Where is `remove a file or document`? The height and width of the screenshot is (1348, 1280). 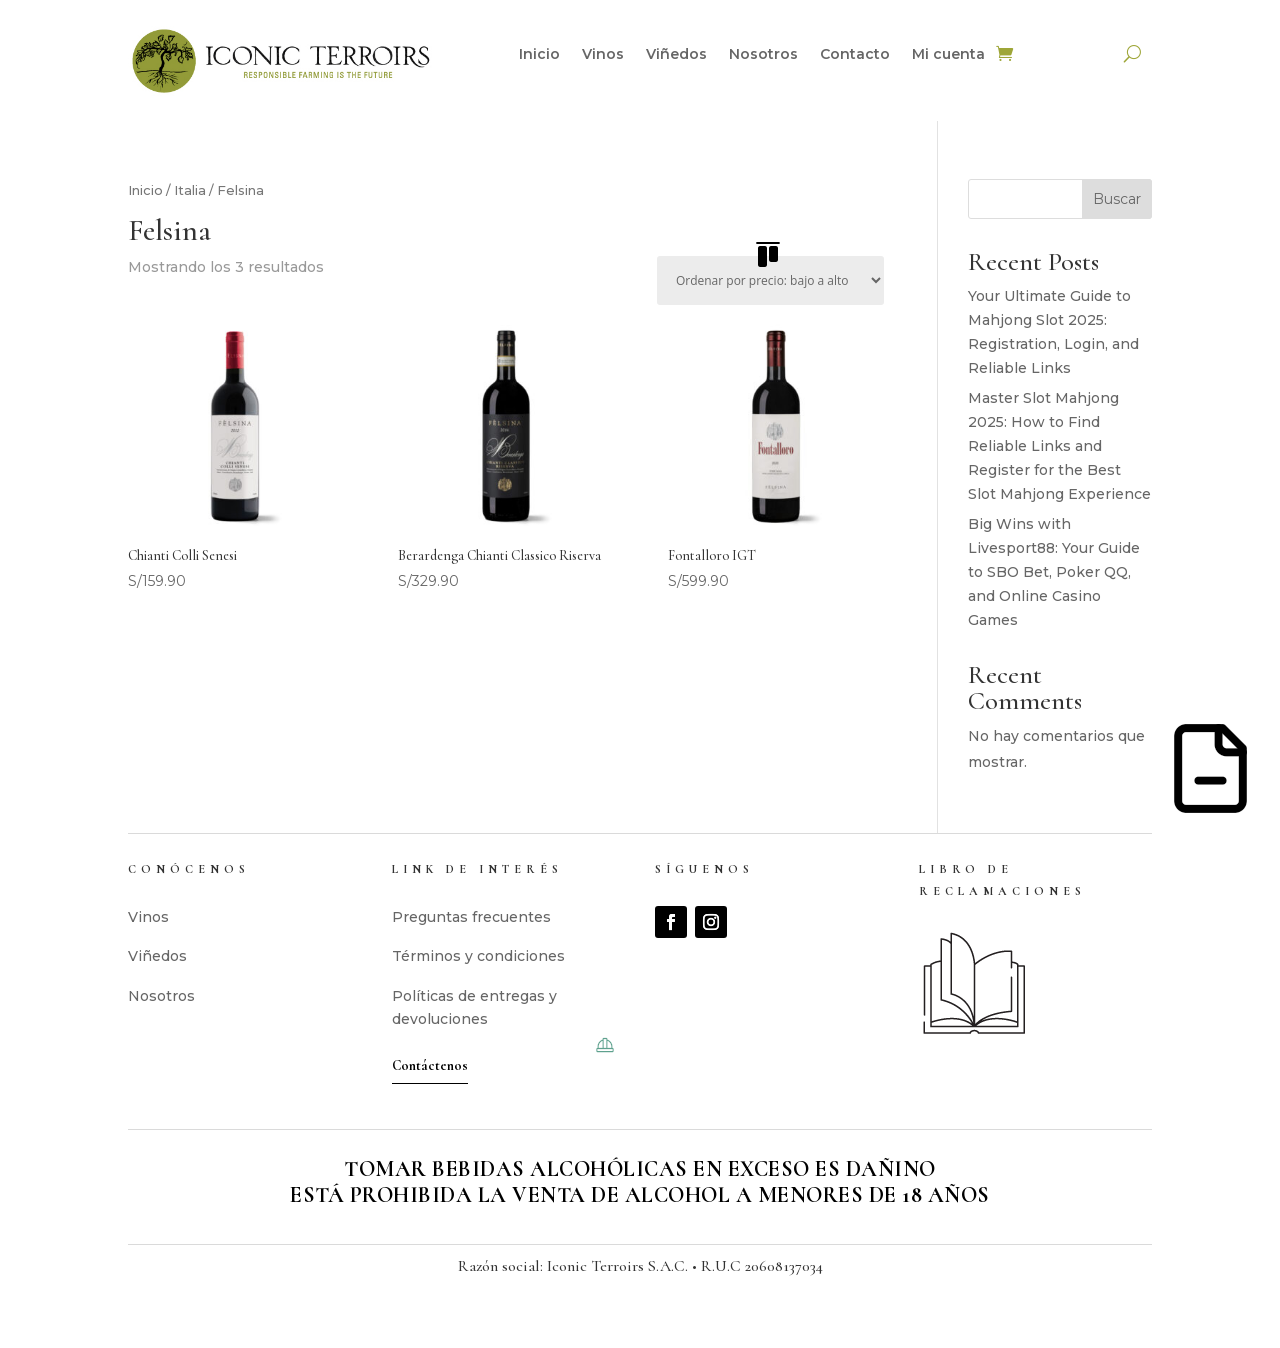
remove a file or document is located at coordinates (1210, 768).